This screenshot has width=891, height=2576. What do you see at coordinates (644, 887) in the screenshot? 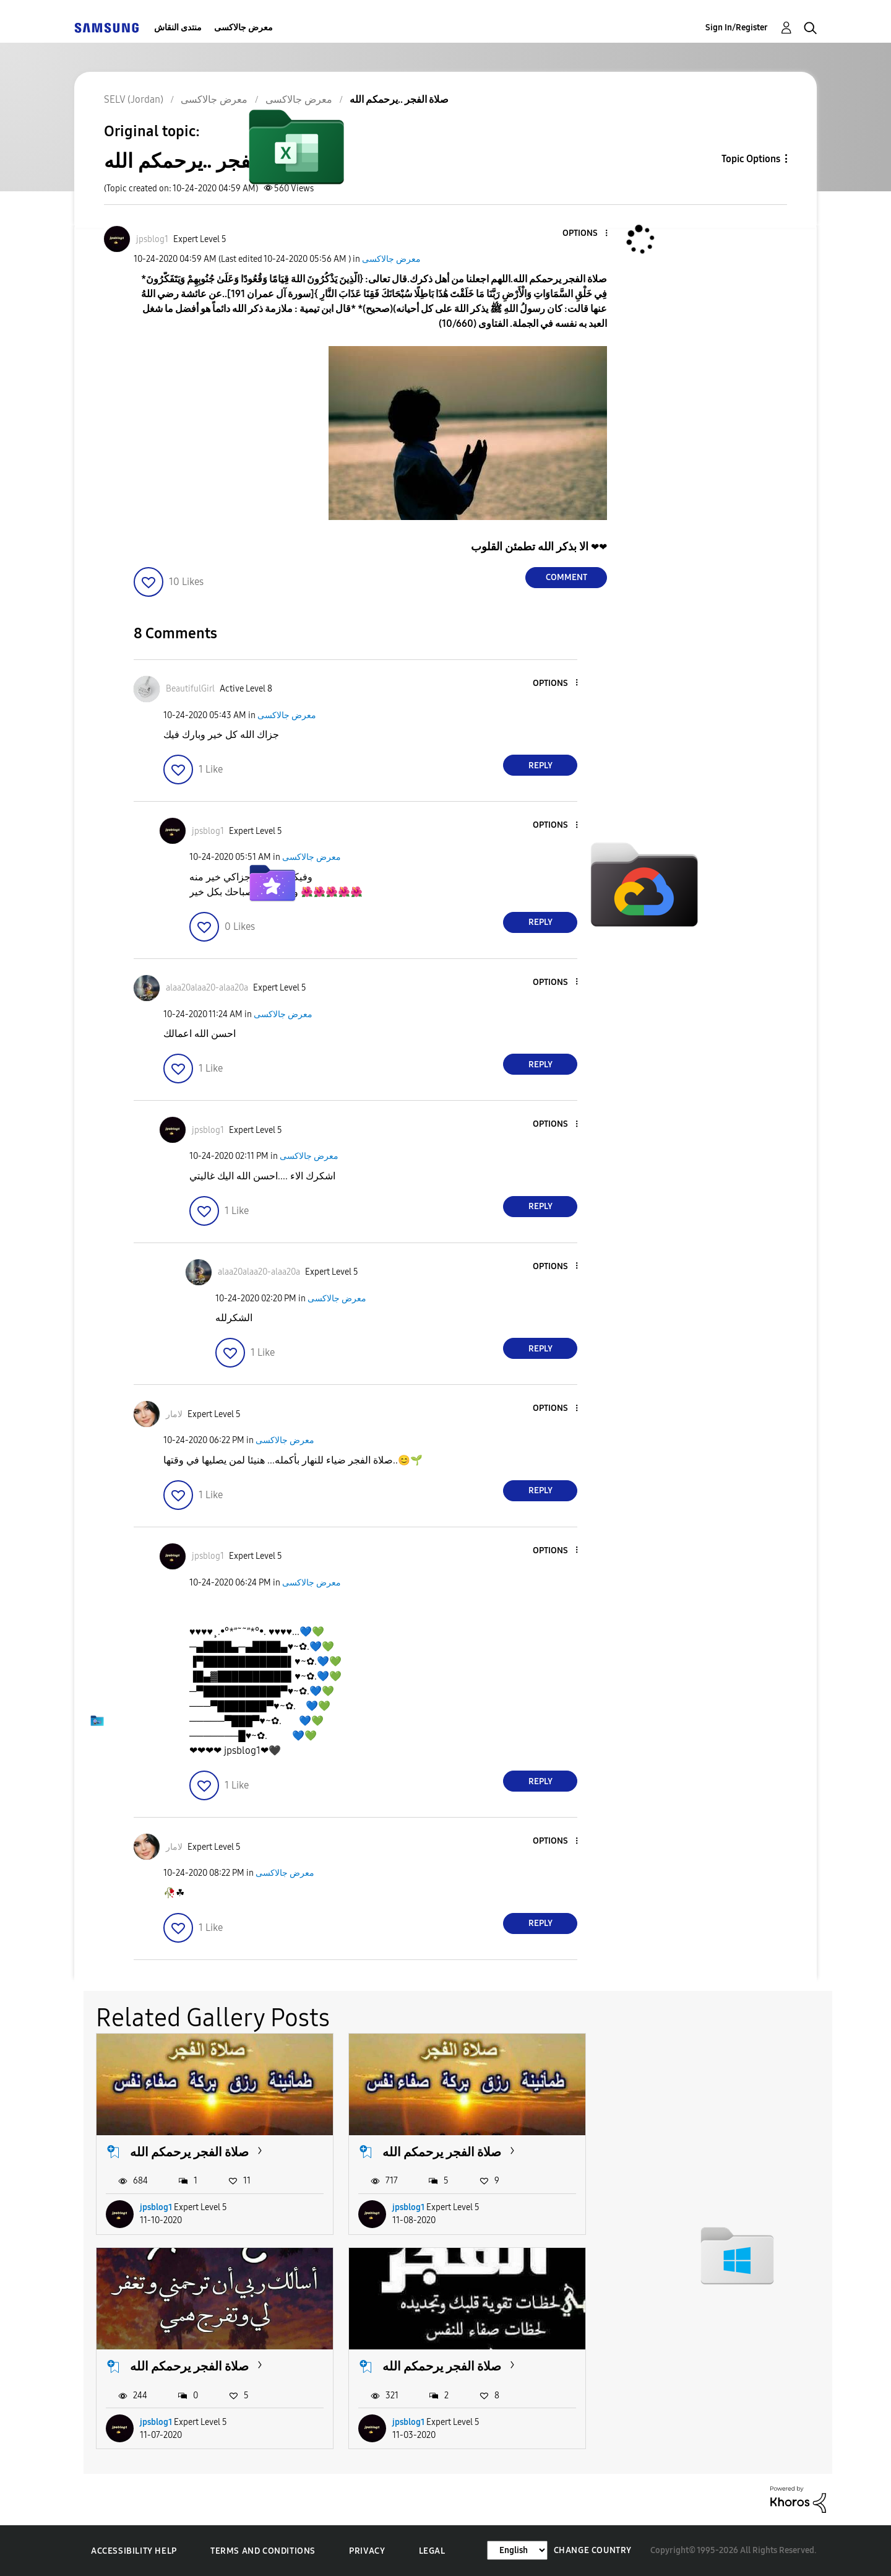
I see `open google cloud platform project folder` at bounding box center [644, 887].